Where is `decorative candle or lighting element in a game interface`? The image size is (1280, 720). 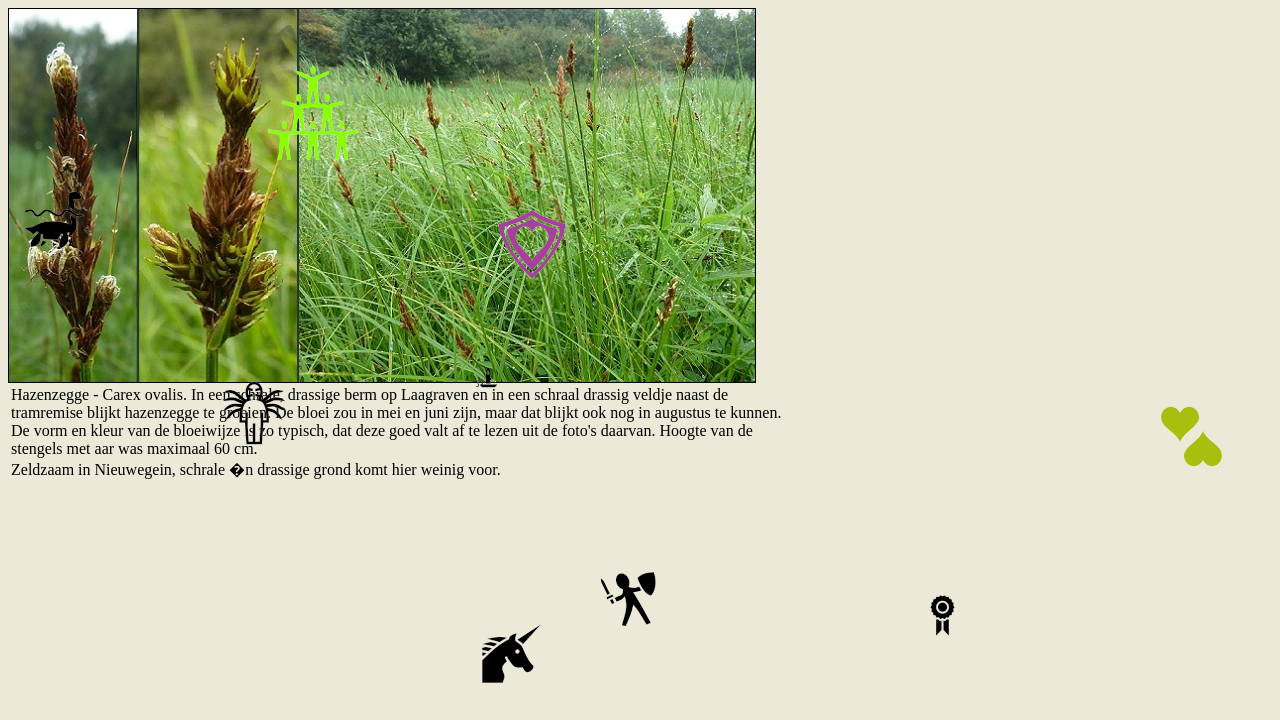 decorative candle or lighting element in a game interface is located at coordinates (486, 378).